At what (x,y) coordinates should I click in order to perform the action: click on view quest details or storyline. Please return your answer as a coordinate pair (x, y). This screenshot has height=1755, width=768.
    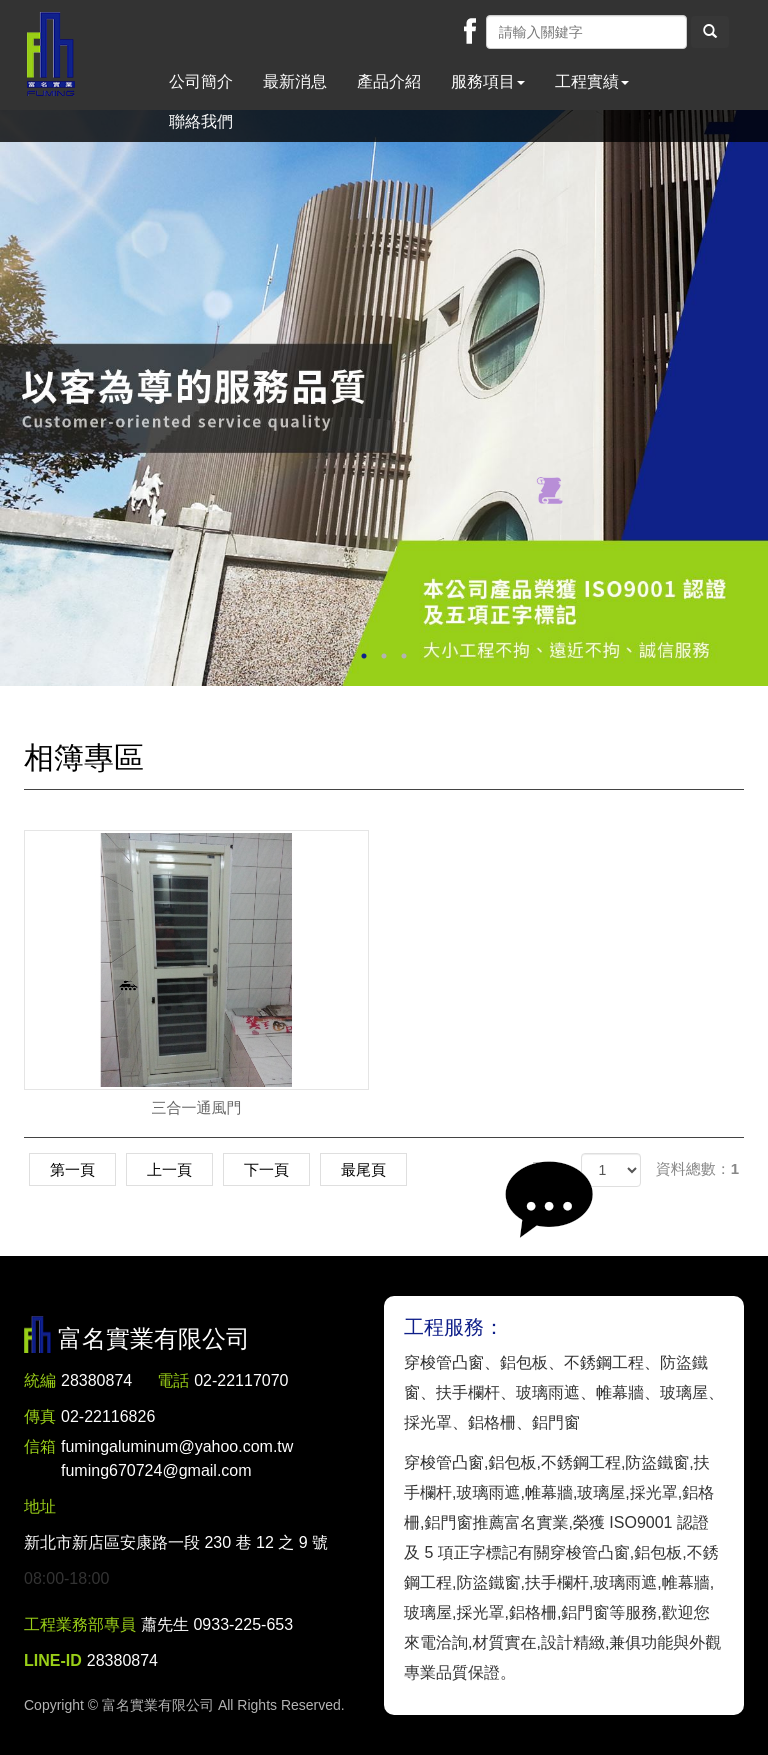
    Looking at the image, I should click on (549, 490).